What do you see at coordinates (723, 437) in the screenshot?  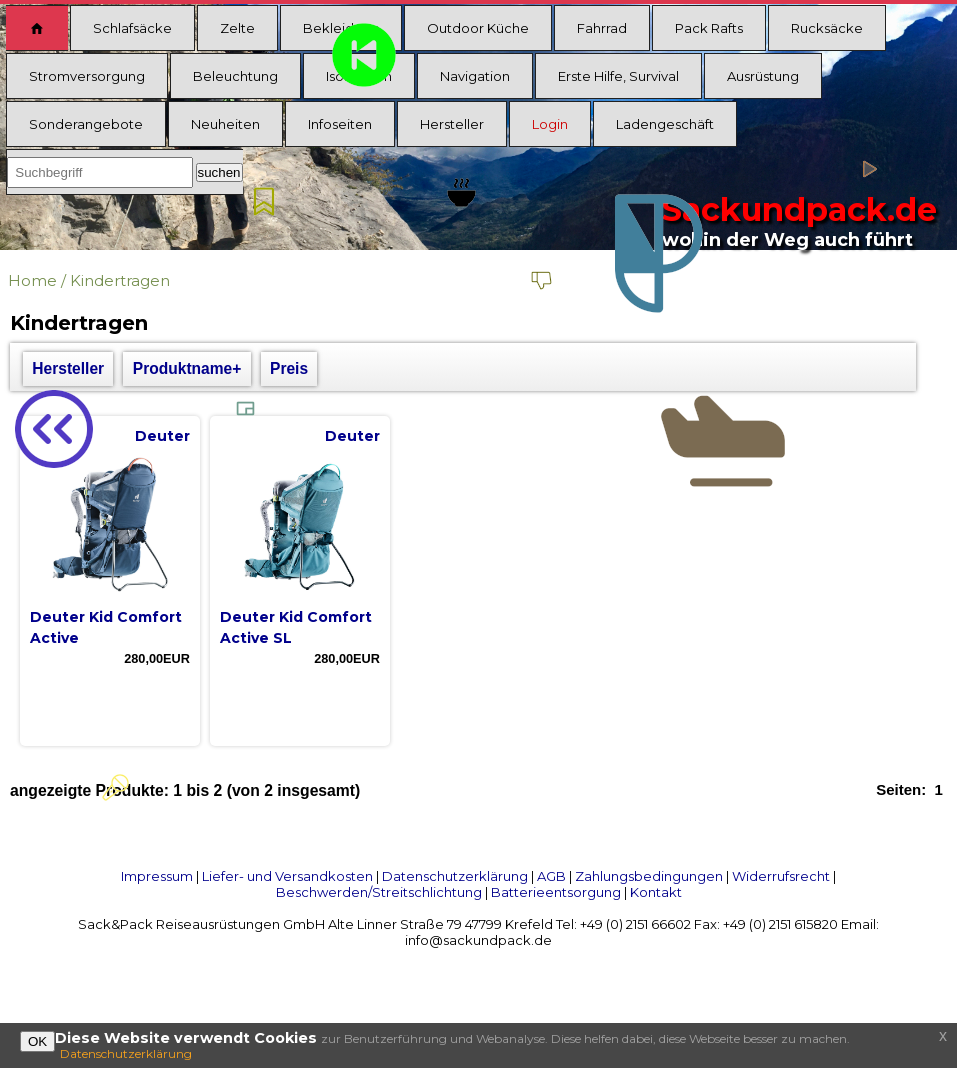 I see `indicates flight mode is active` at bounding box center [723, 437].